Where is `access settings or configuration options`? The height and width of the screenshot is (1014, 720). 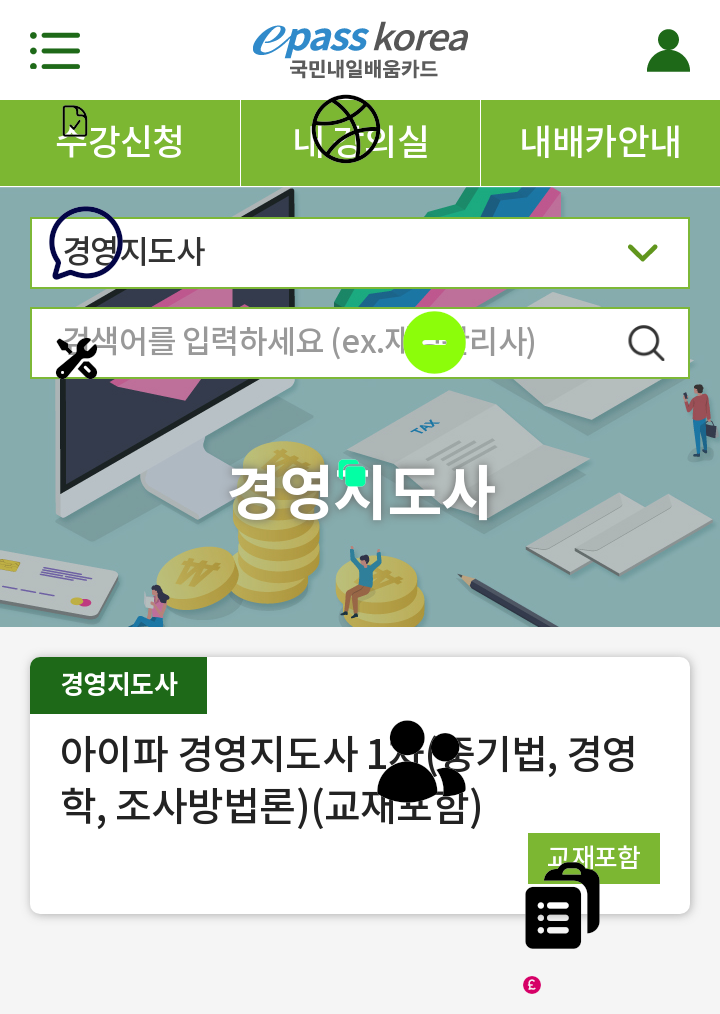 access settings or configuration options is located at coordinates (76, 358).